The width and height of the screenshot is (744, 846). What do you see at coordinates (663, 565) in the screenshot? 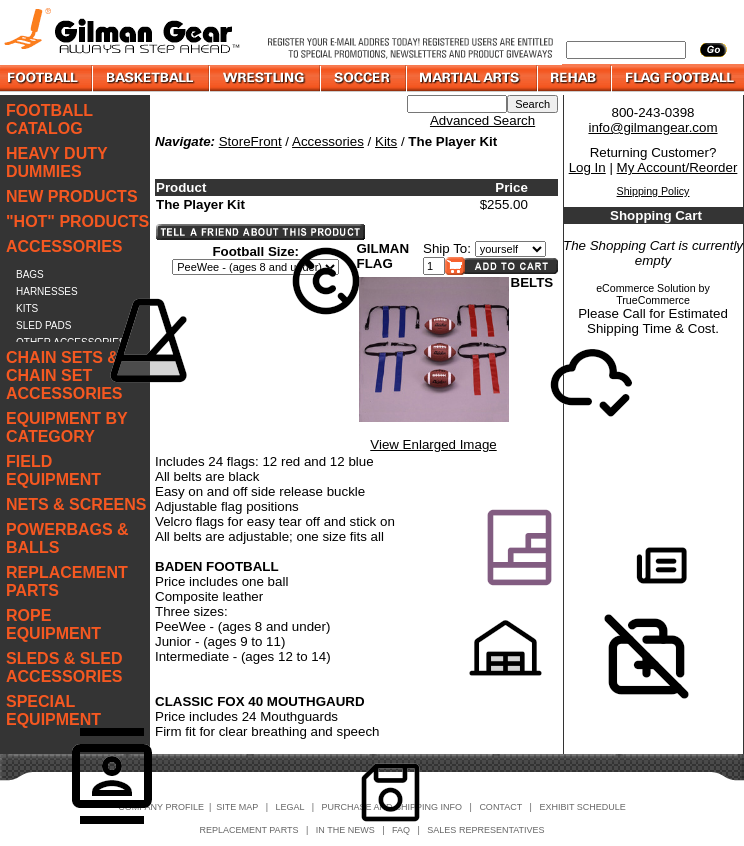
I see `view news articles` at bounding box center [663, 565].